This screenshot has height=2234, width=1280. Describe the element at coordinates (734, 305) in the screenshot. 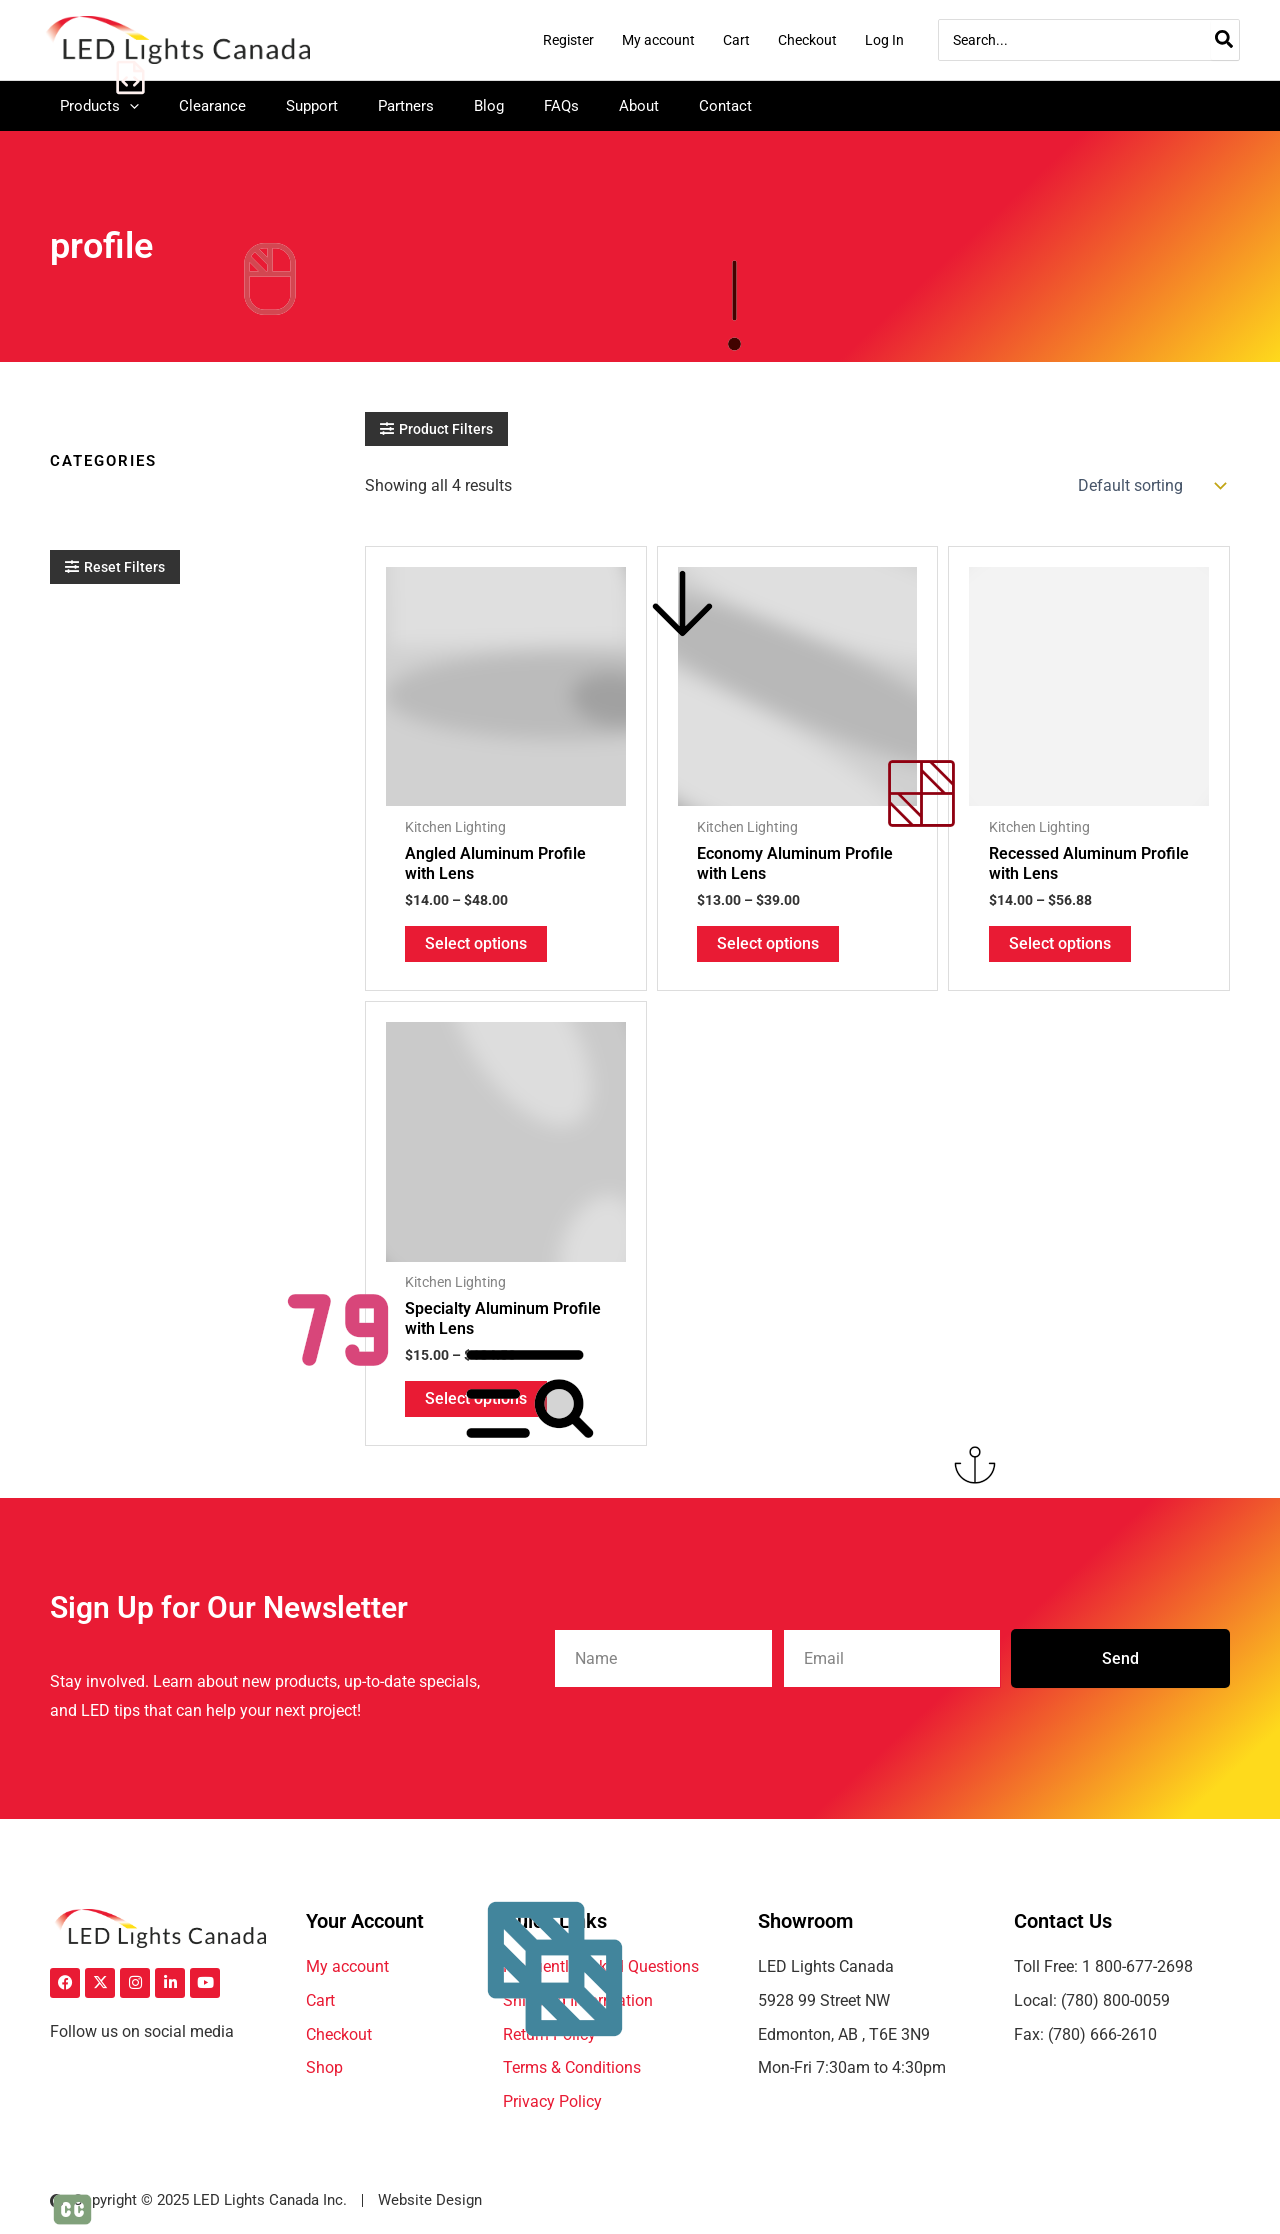

I see `indicates a warning or alert requiring attention` at that location.